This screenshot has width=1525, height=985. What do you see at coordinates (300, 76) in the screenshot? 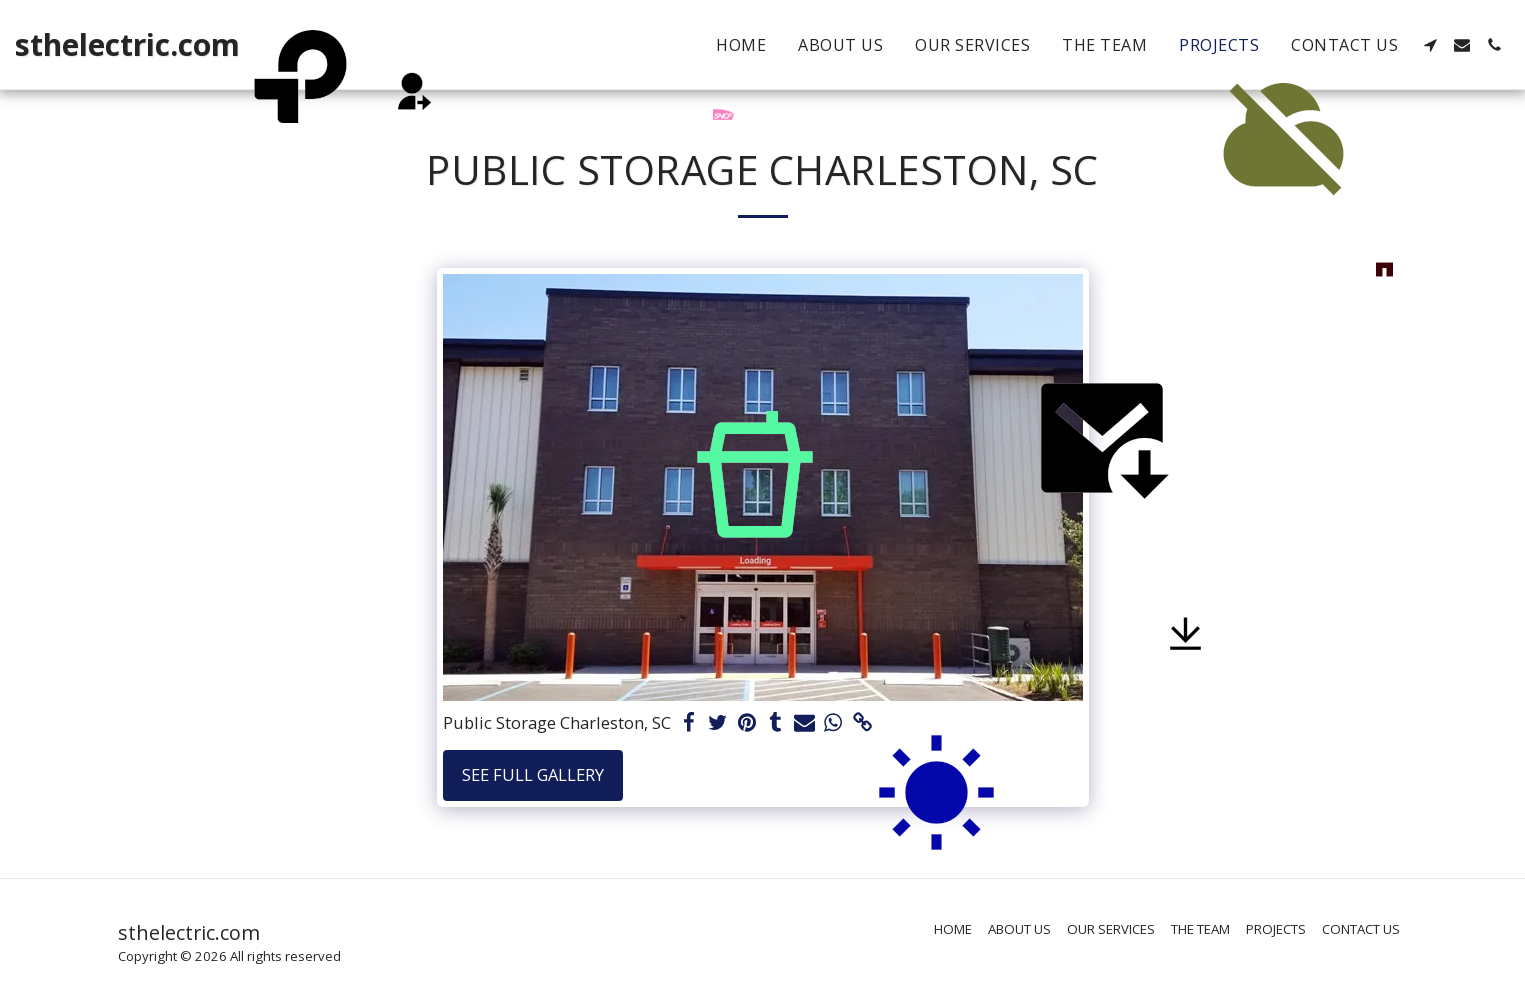
I see `tp-link brand logo` at bounding box center [300, 76].